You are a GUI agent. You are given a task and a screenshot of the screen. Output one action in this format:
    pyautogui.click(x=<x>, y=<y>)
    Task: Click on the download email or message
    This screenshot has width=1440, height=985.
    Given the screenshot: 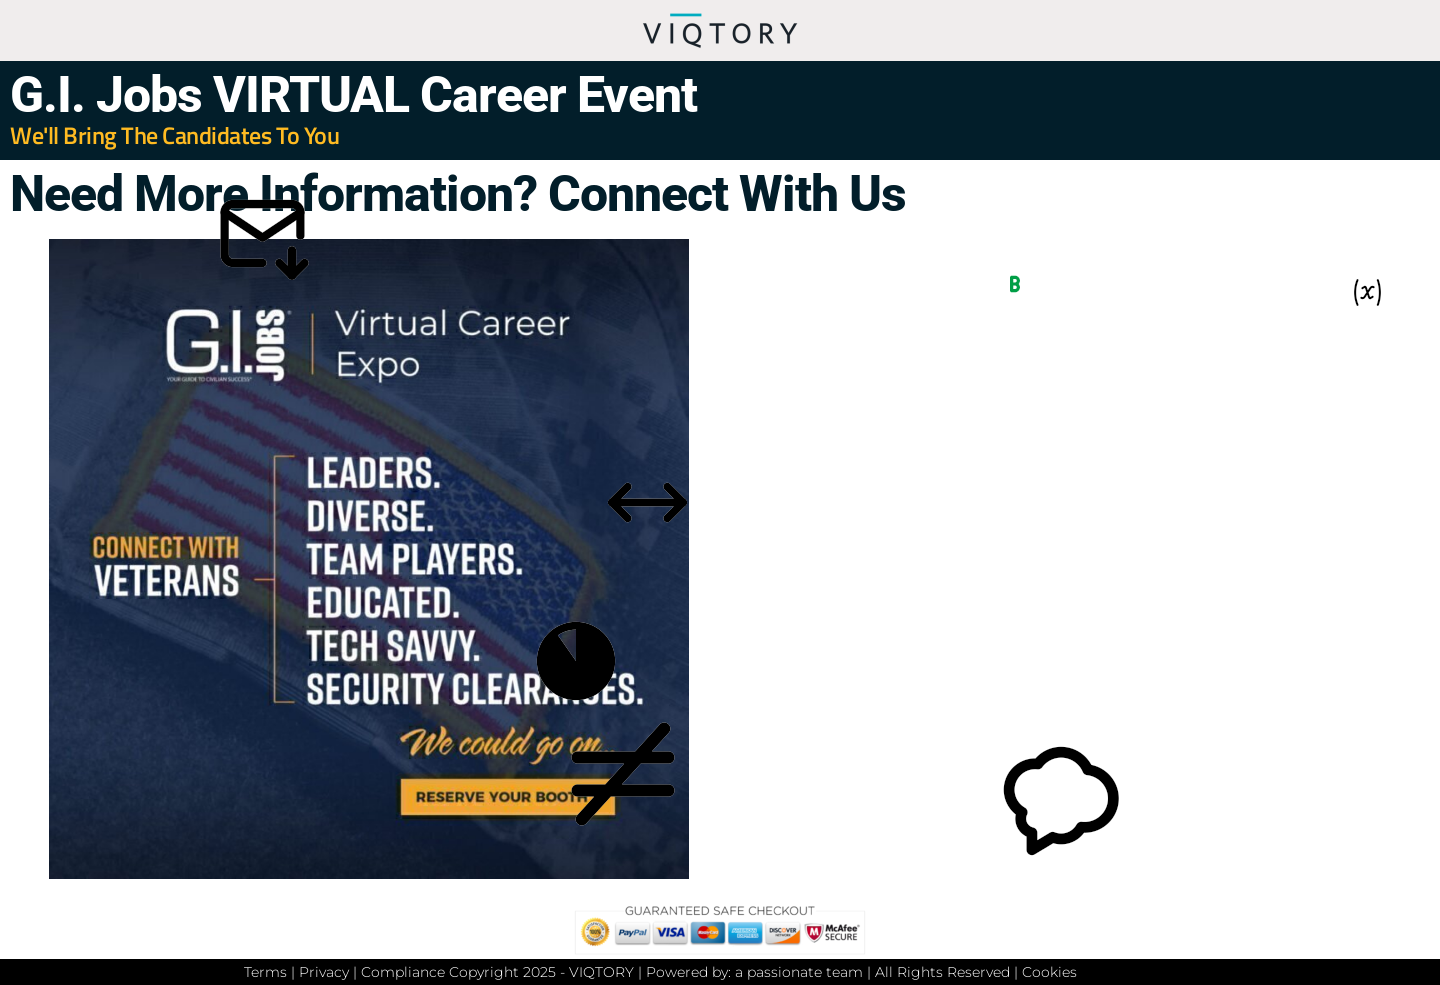 What is the action you would take?
    pyautogui.click(x=262, y=233)
    